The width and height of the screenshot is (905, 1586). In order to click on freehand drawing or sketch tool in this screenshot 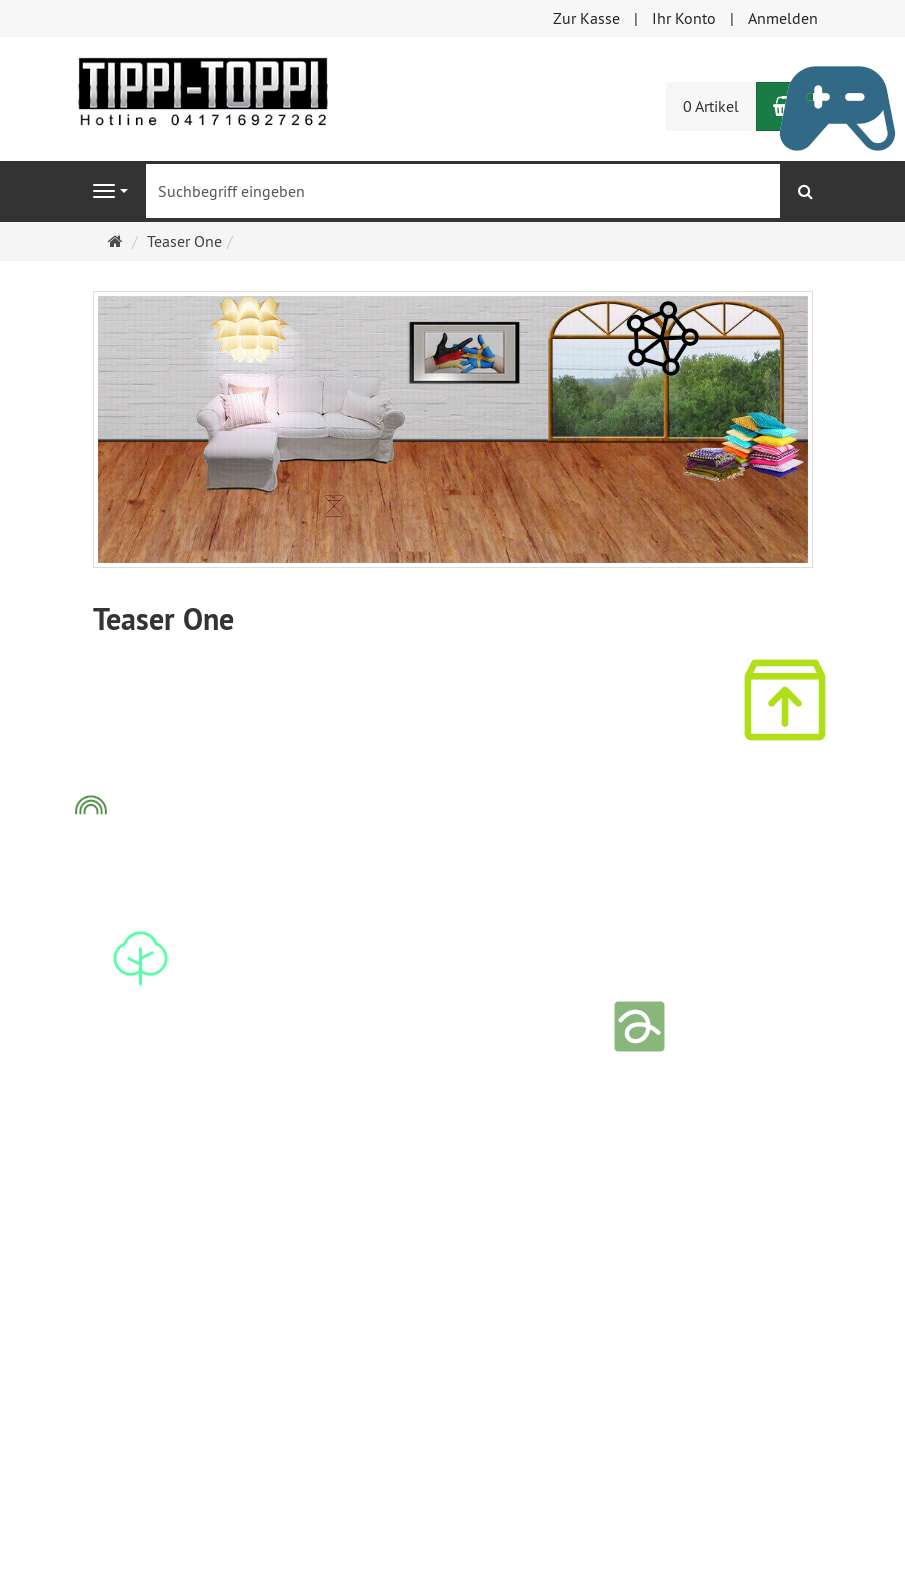, I will do `click(639, 1026)`.